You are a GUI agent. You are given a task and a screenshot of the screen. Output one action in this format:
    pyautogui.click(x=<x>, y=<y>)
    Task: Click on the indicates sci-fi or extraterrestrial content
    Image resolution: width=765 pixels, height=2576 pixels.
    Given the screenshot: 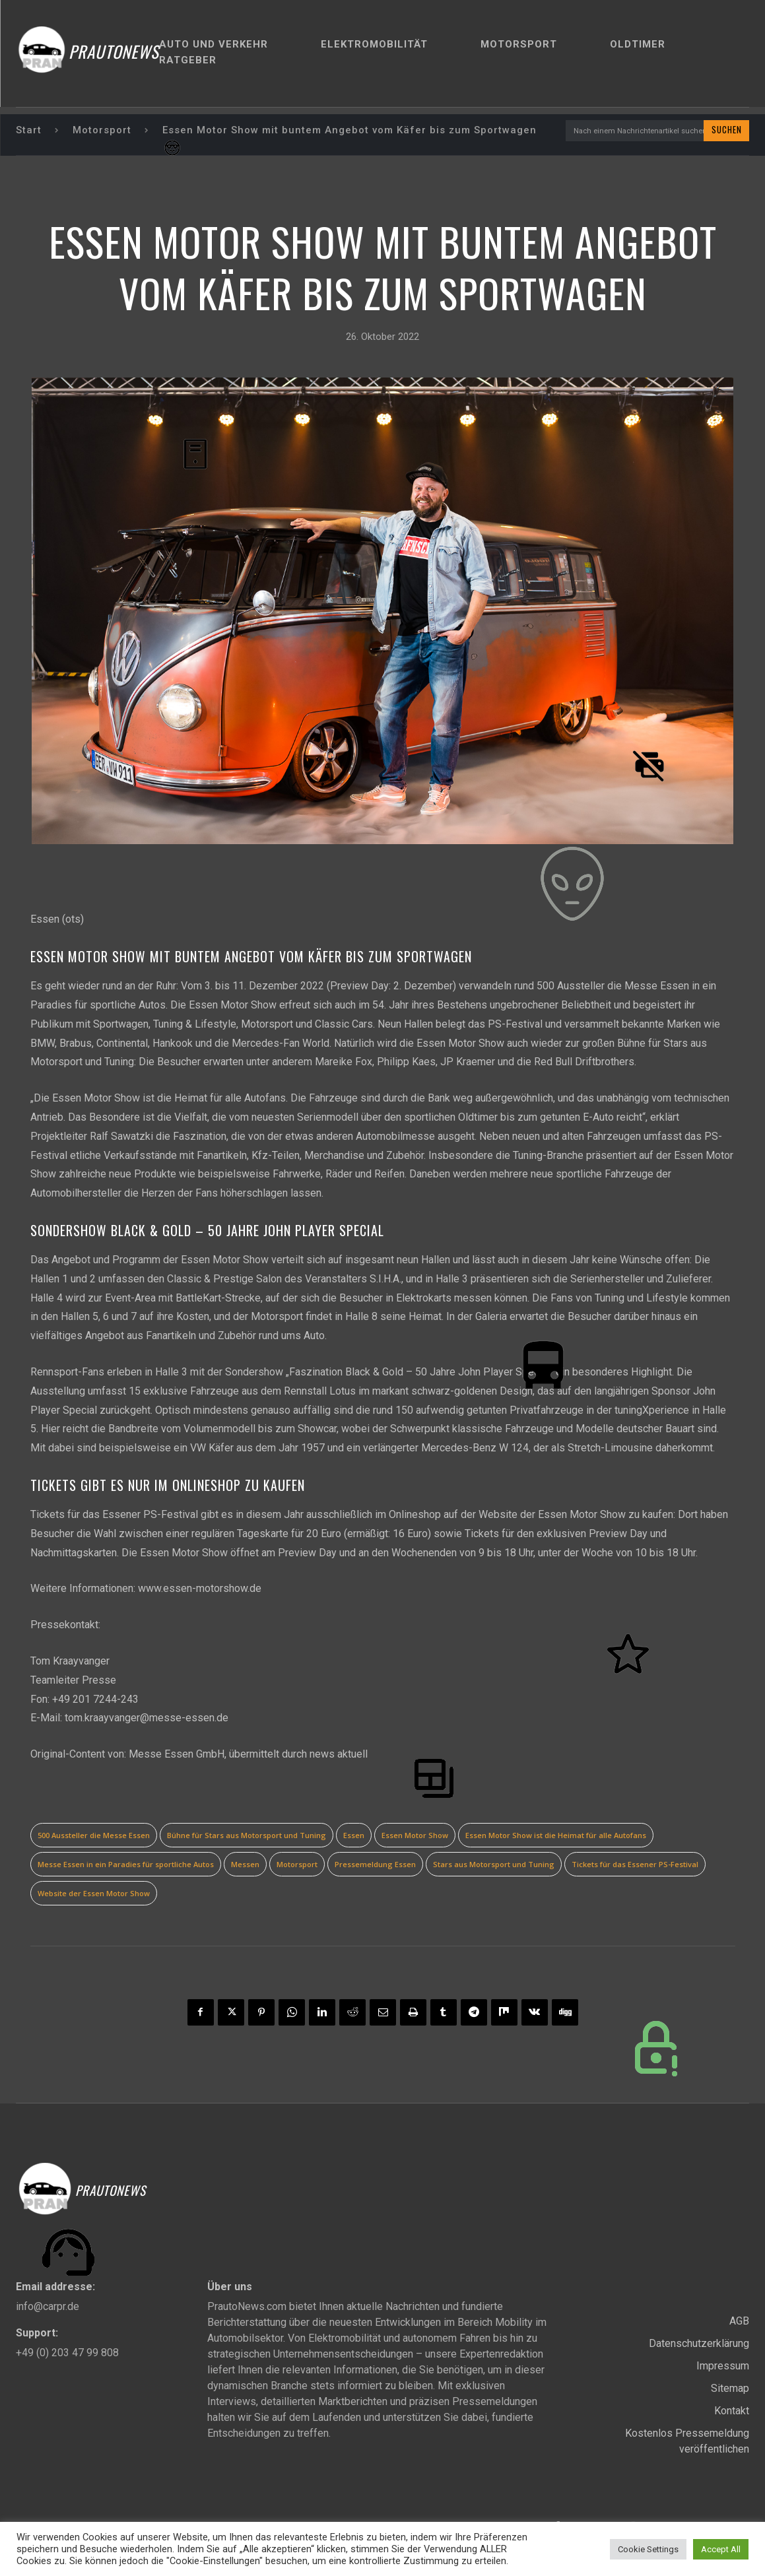 What is the action you would take?
    pyautogui.click(x=572, y=884)
    